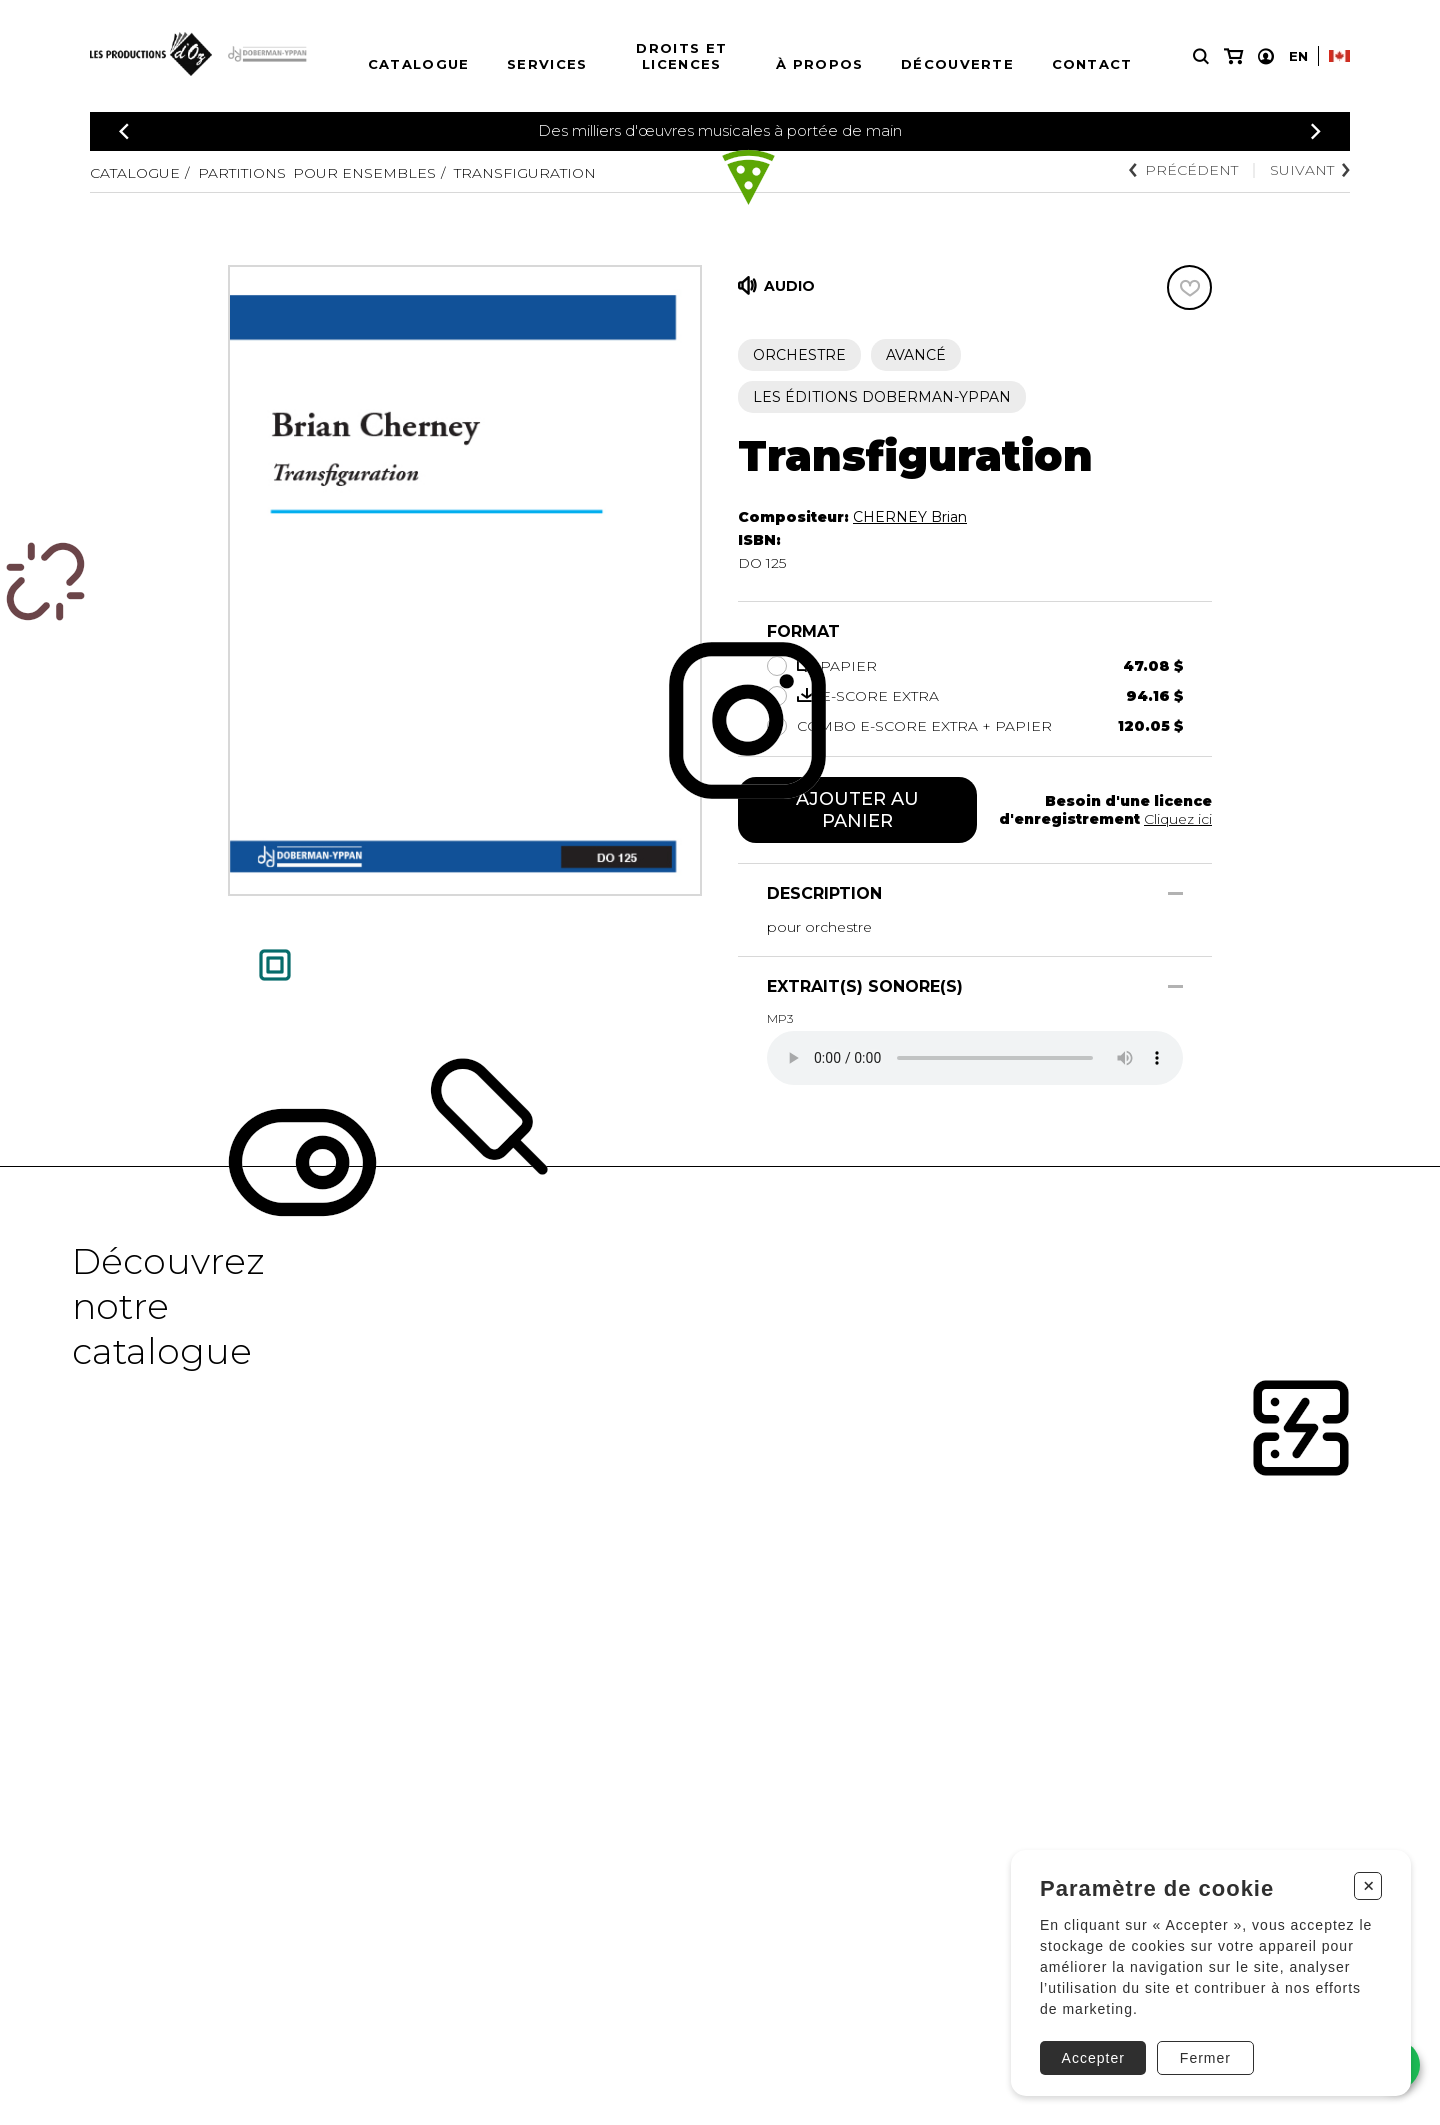  What do you see at coordinates (302, 1162) in the screenshot?
I see `toggle switch in the on/enabled position` at bounding box center [302, 1162].